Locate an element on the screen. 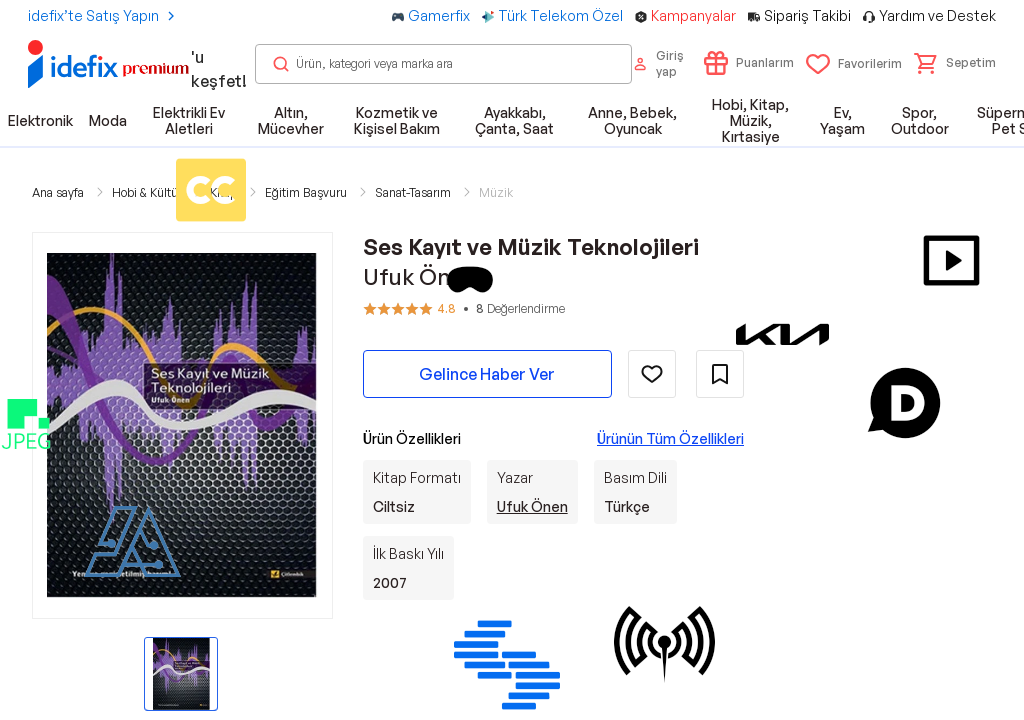  play a video or movie is located at coordinates (951, 260).